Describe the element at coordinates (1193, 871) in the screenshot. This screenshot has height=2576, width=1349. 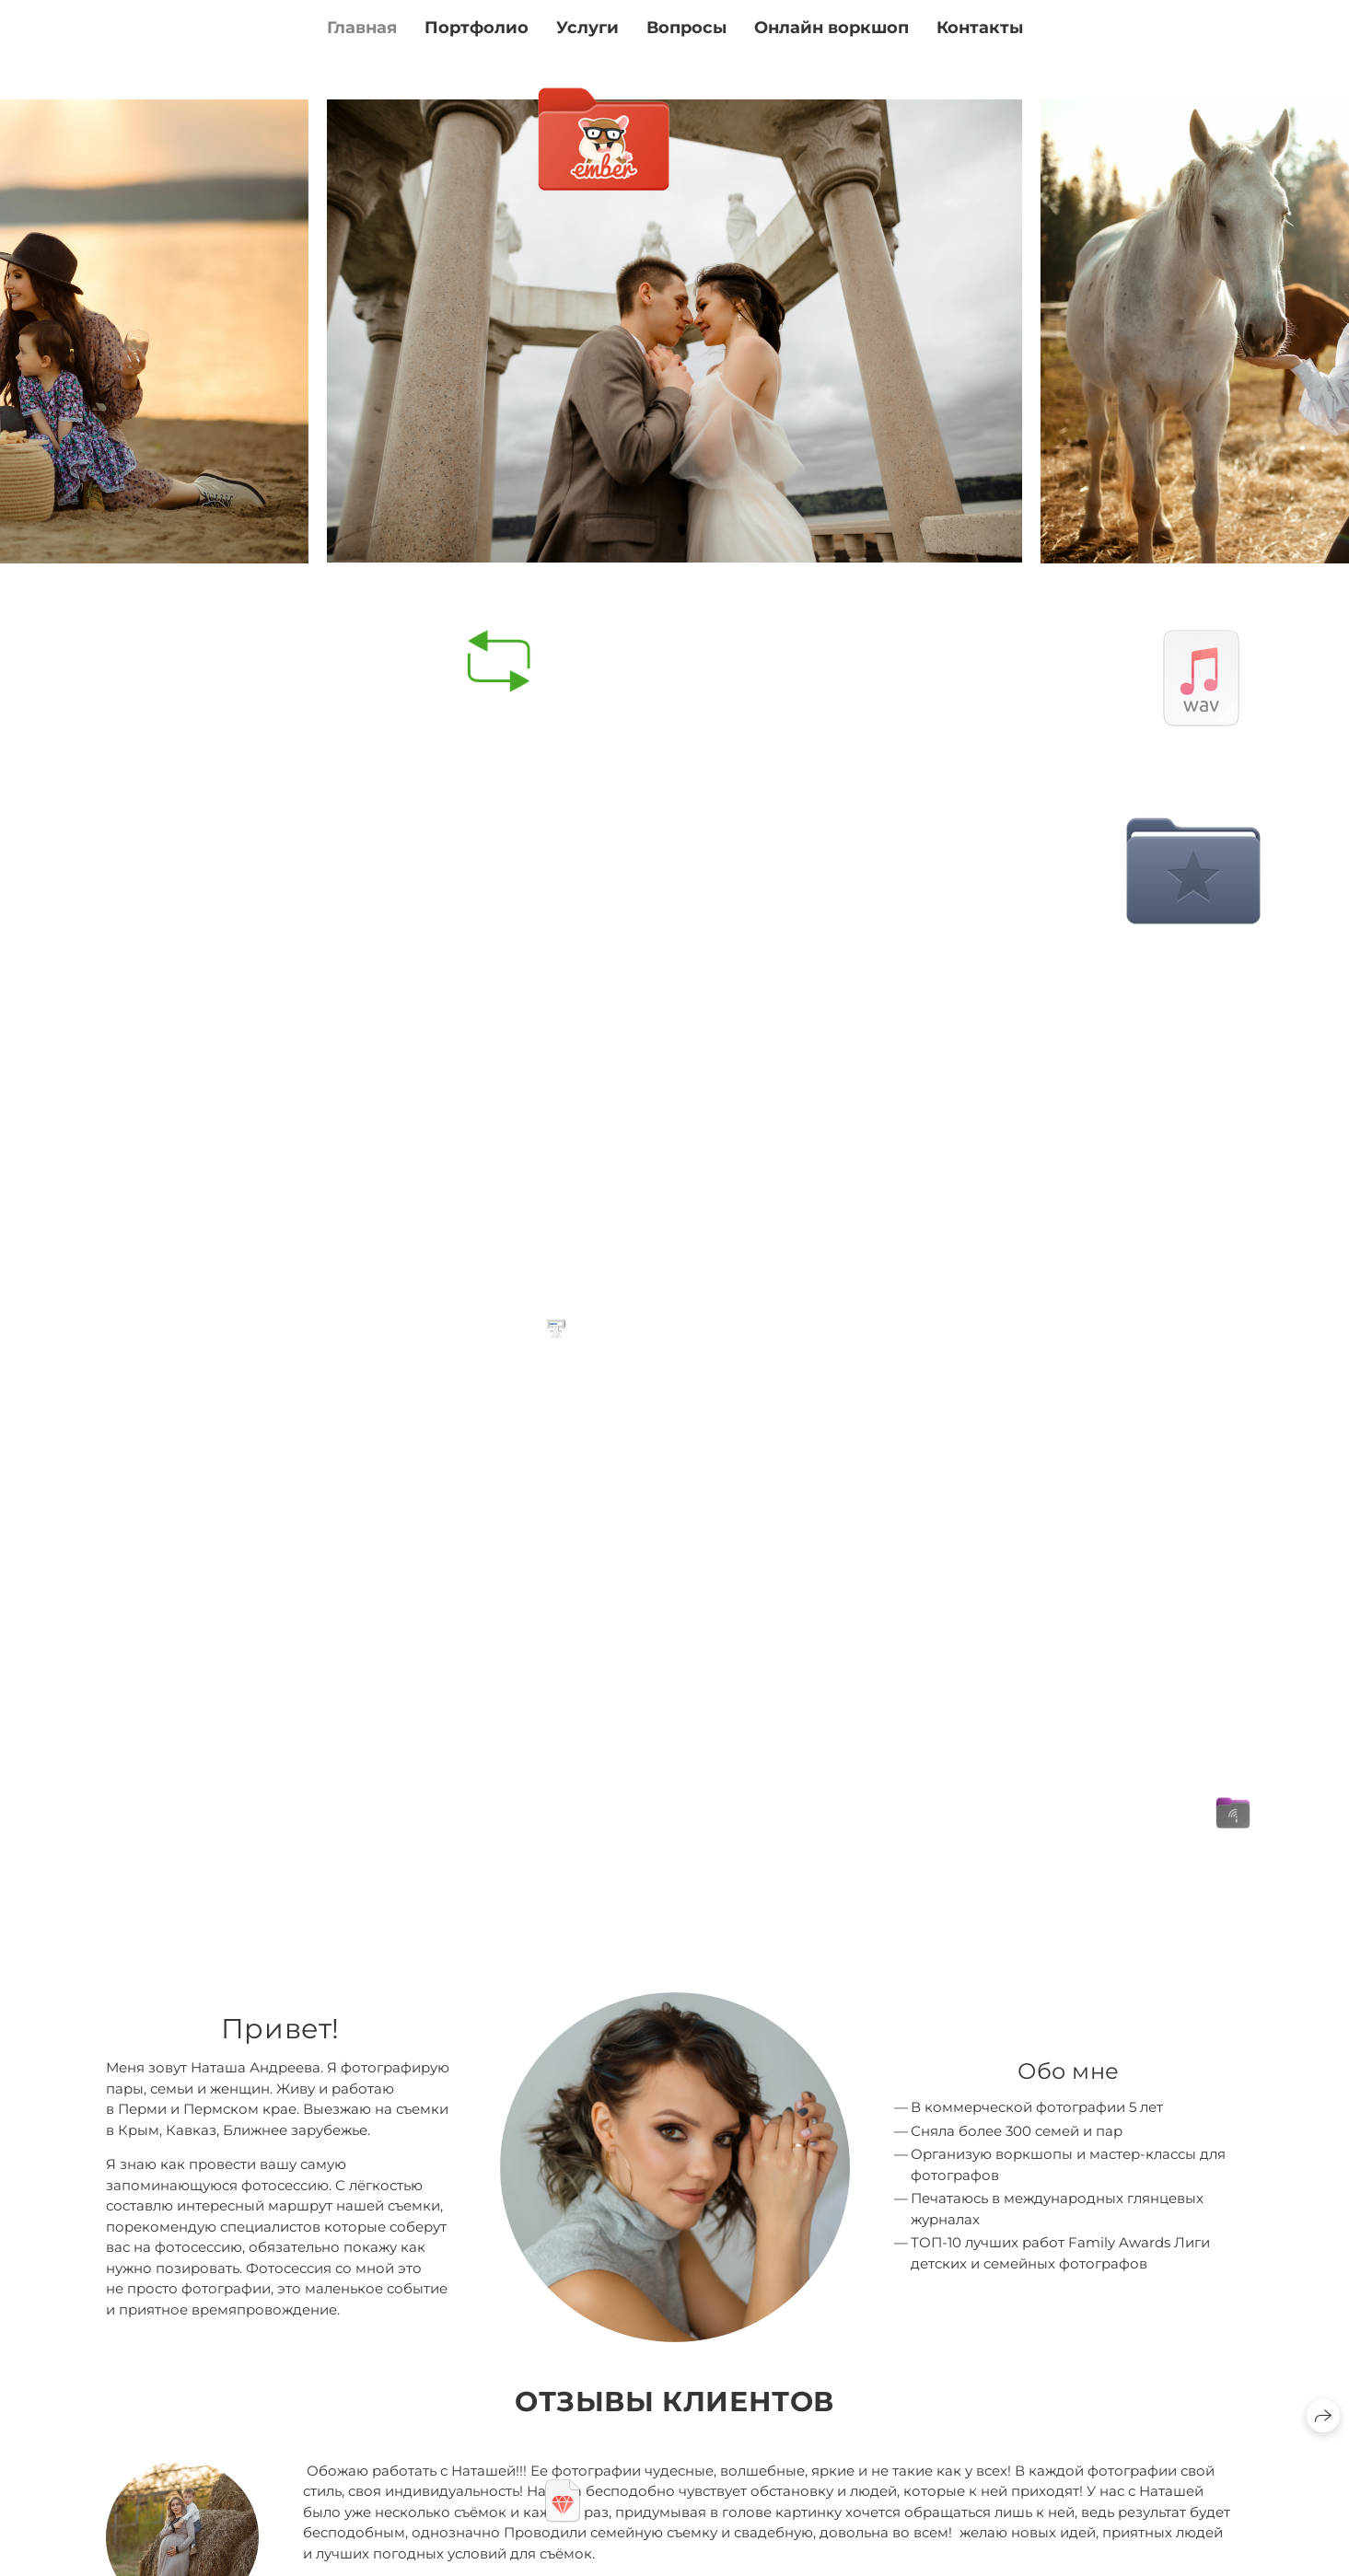
I see `open bookmarked or favorite files` at that location.